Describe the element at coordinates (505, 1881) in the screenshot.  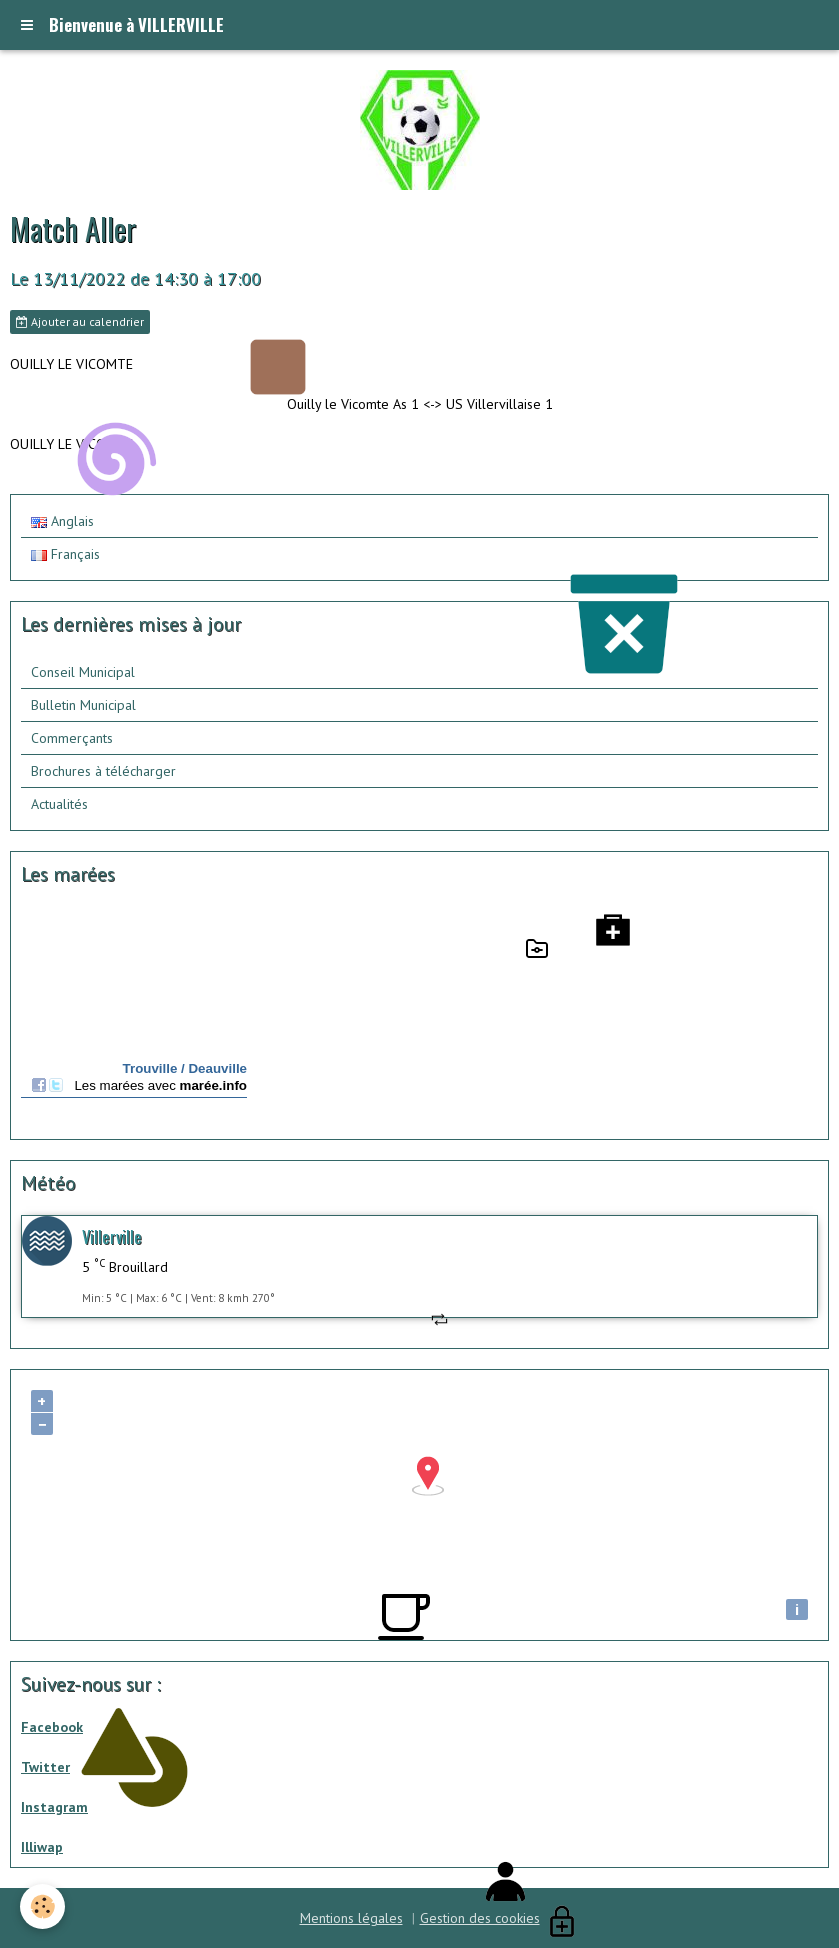
I see `view your profile` at that location.